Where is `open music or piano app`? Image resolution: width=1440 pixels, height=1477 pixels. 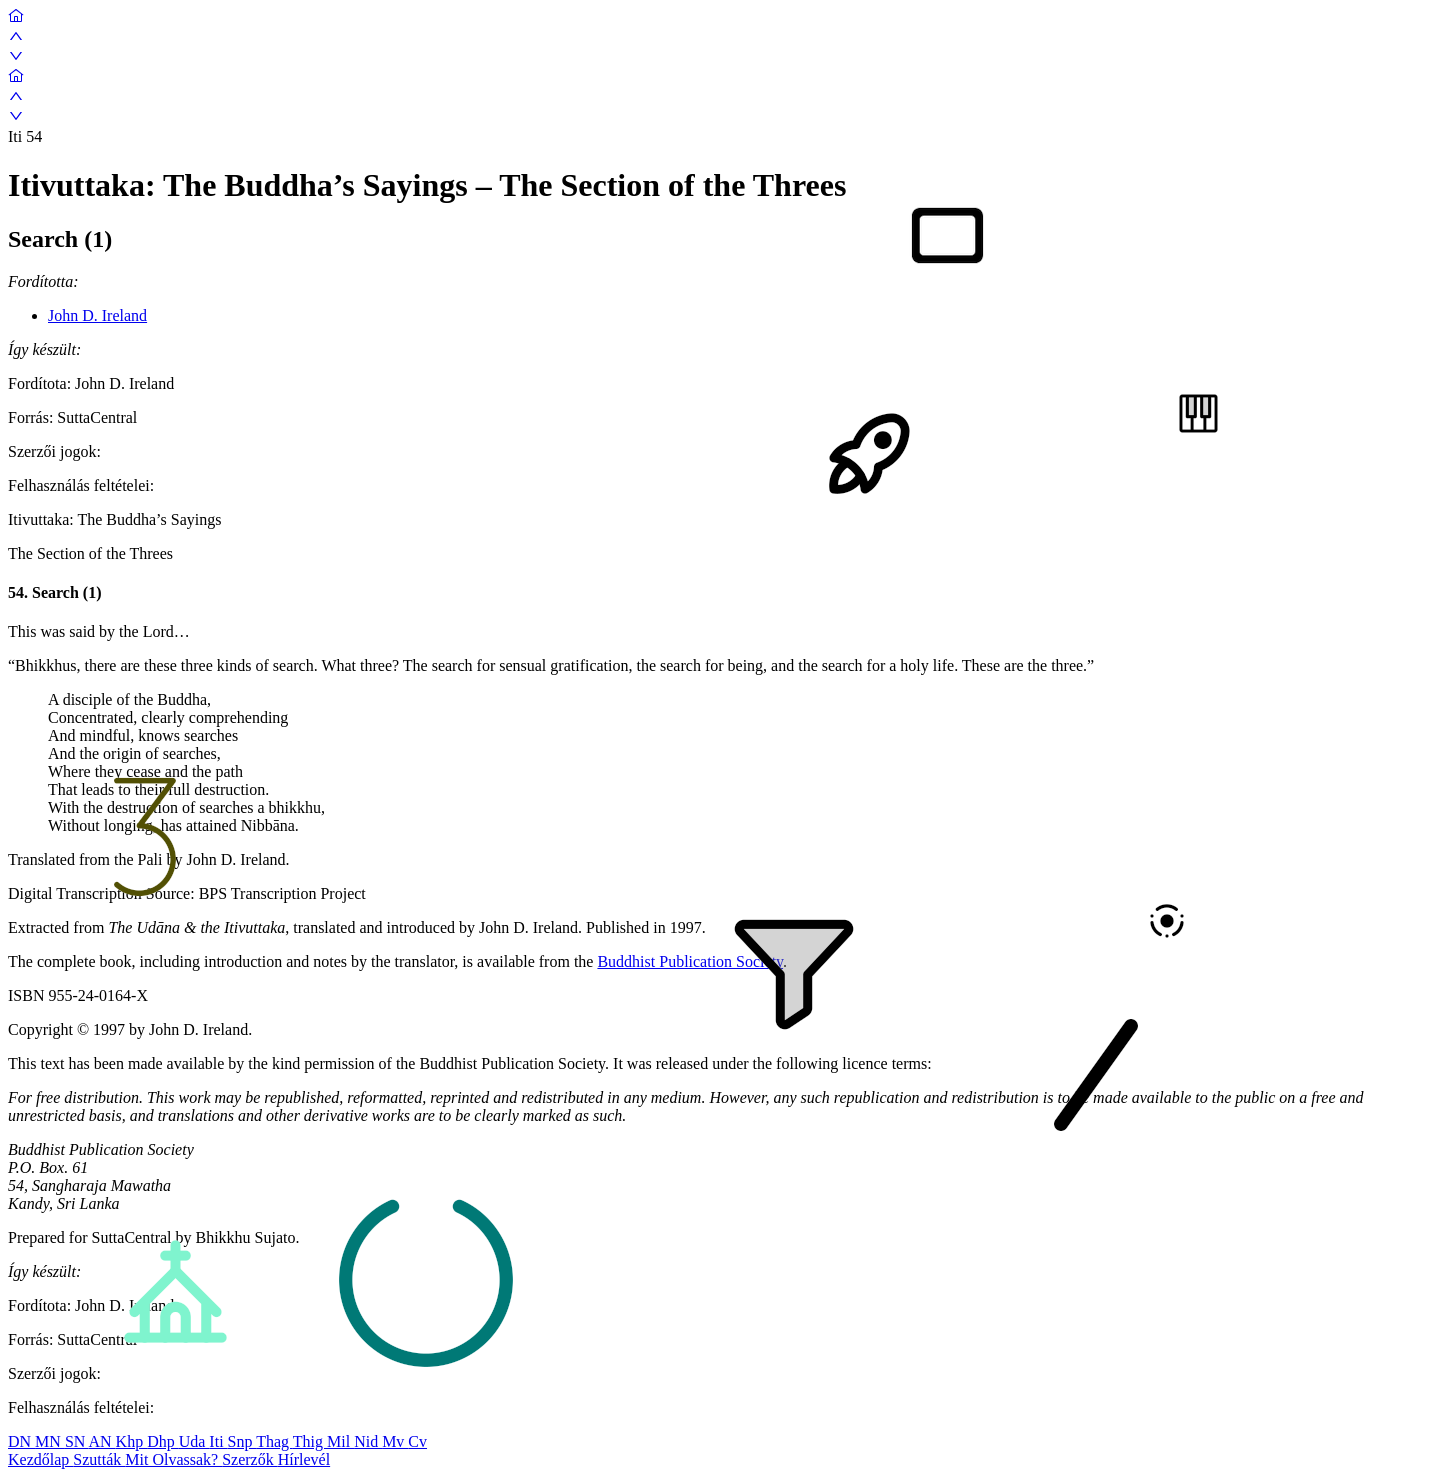
open music or piano app is located at coordinates (1198, 413).